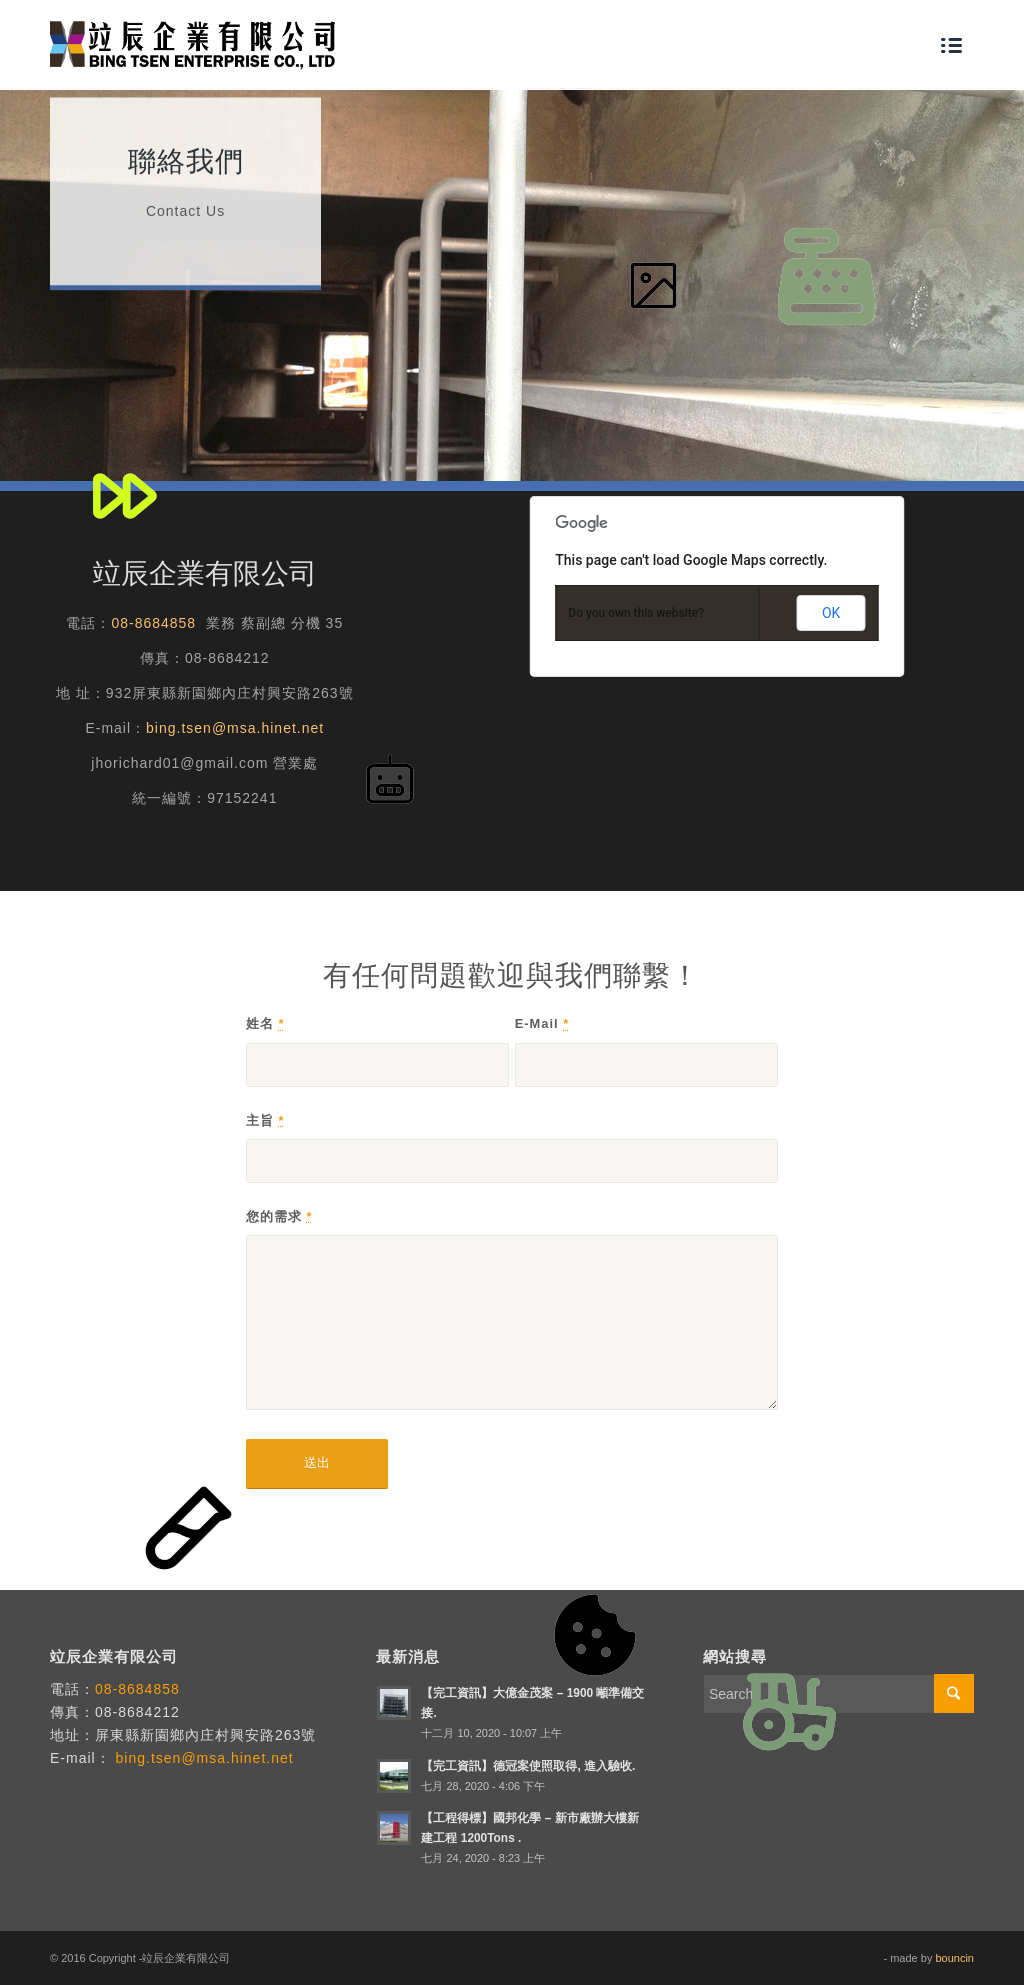  What do you see at coordinates (121, 496) in the screenshot?
I see `fast forward media playback` at bounding box center [121, 496].